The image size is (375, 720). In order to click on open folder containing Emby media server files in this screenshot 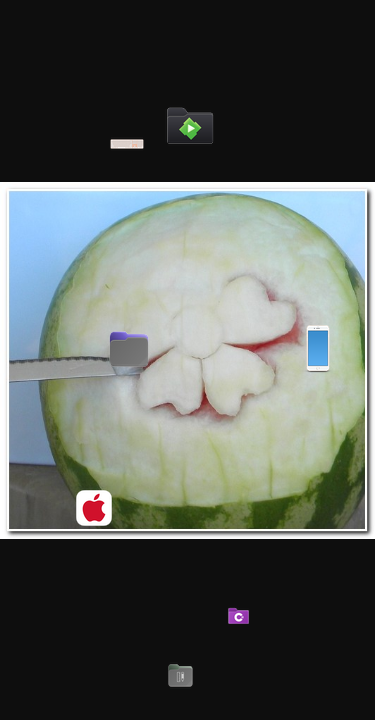, I will do `click(190, 127)`.